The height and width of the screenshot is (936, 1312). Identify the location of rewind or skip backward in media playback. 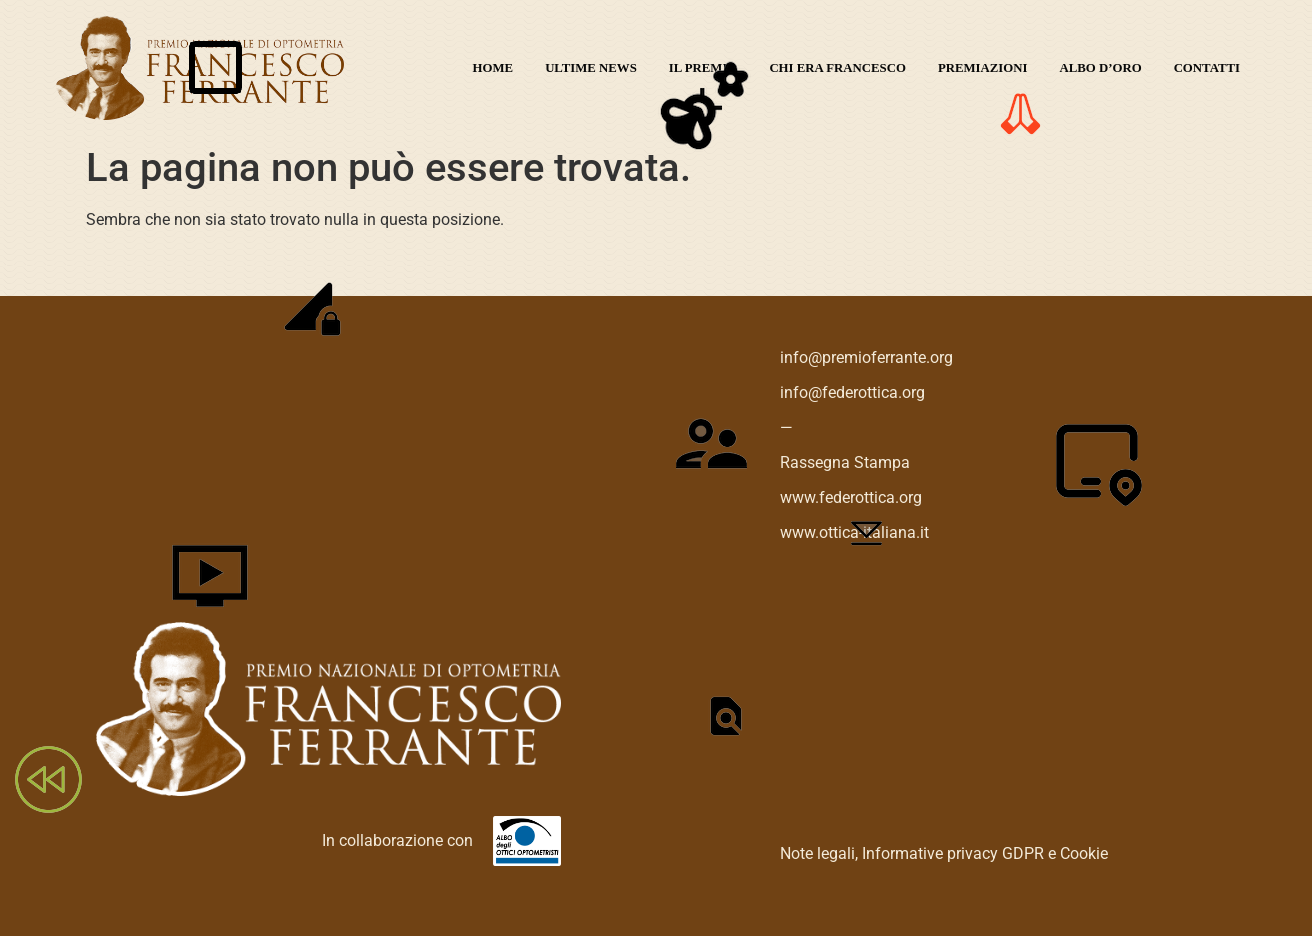
(48, 779).